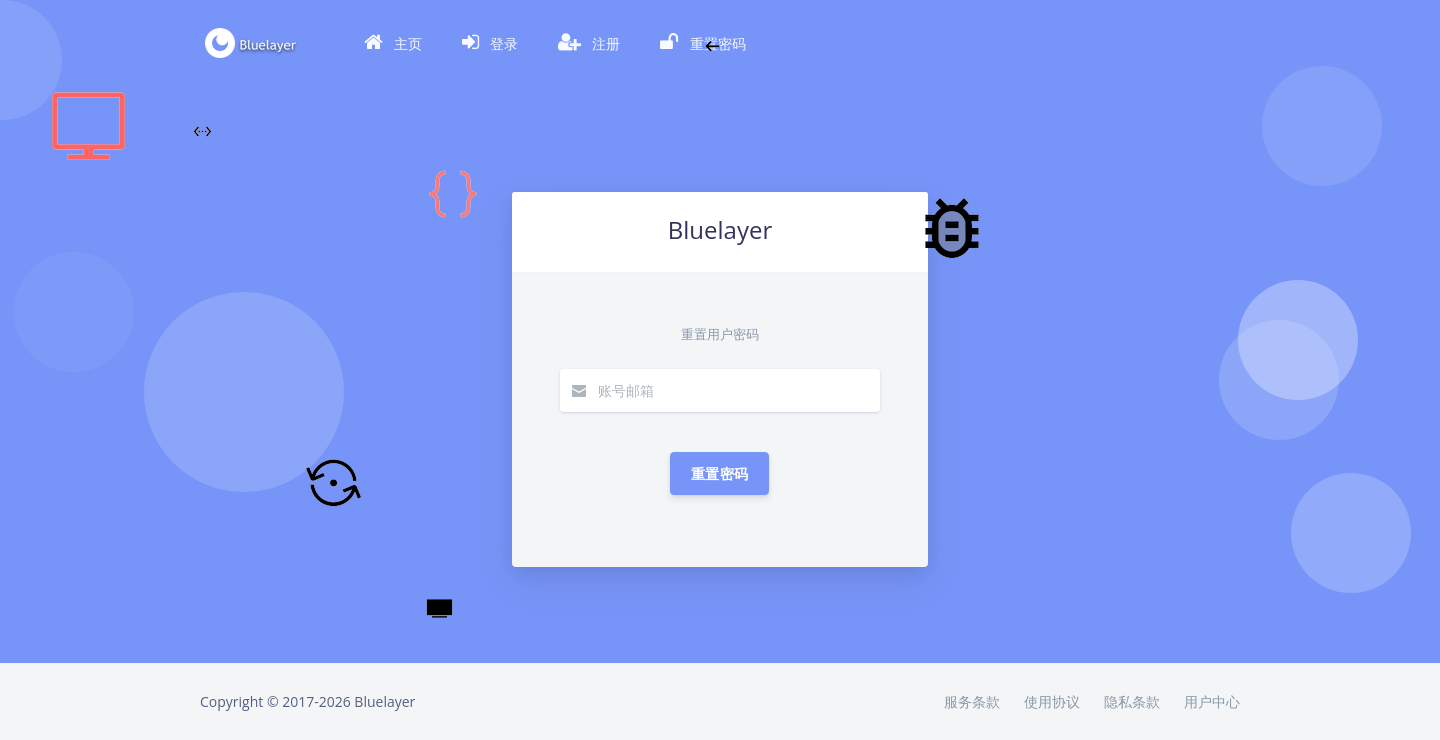 Image resolution: width=1440 pixels, height=740 pixels. I want to click on report a bug or issue, so click(952, 228).